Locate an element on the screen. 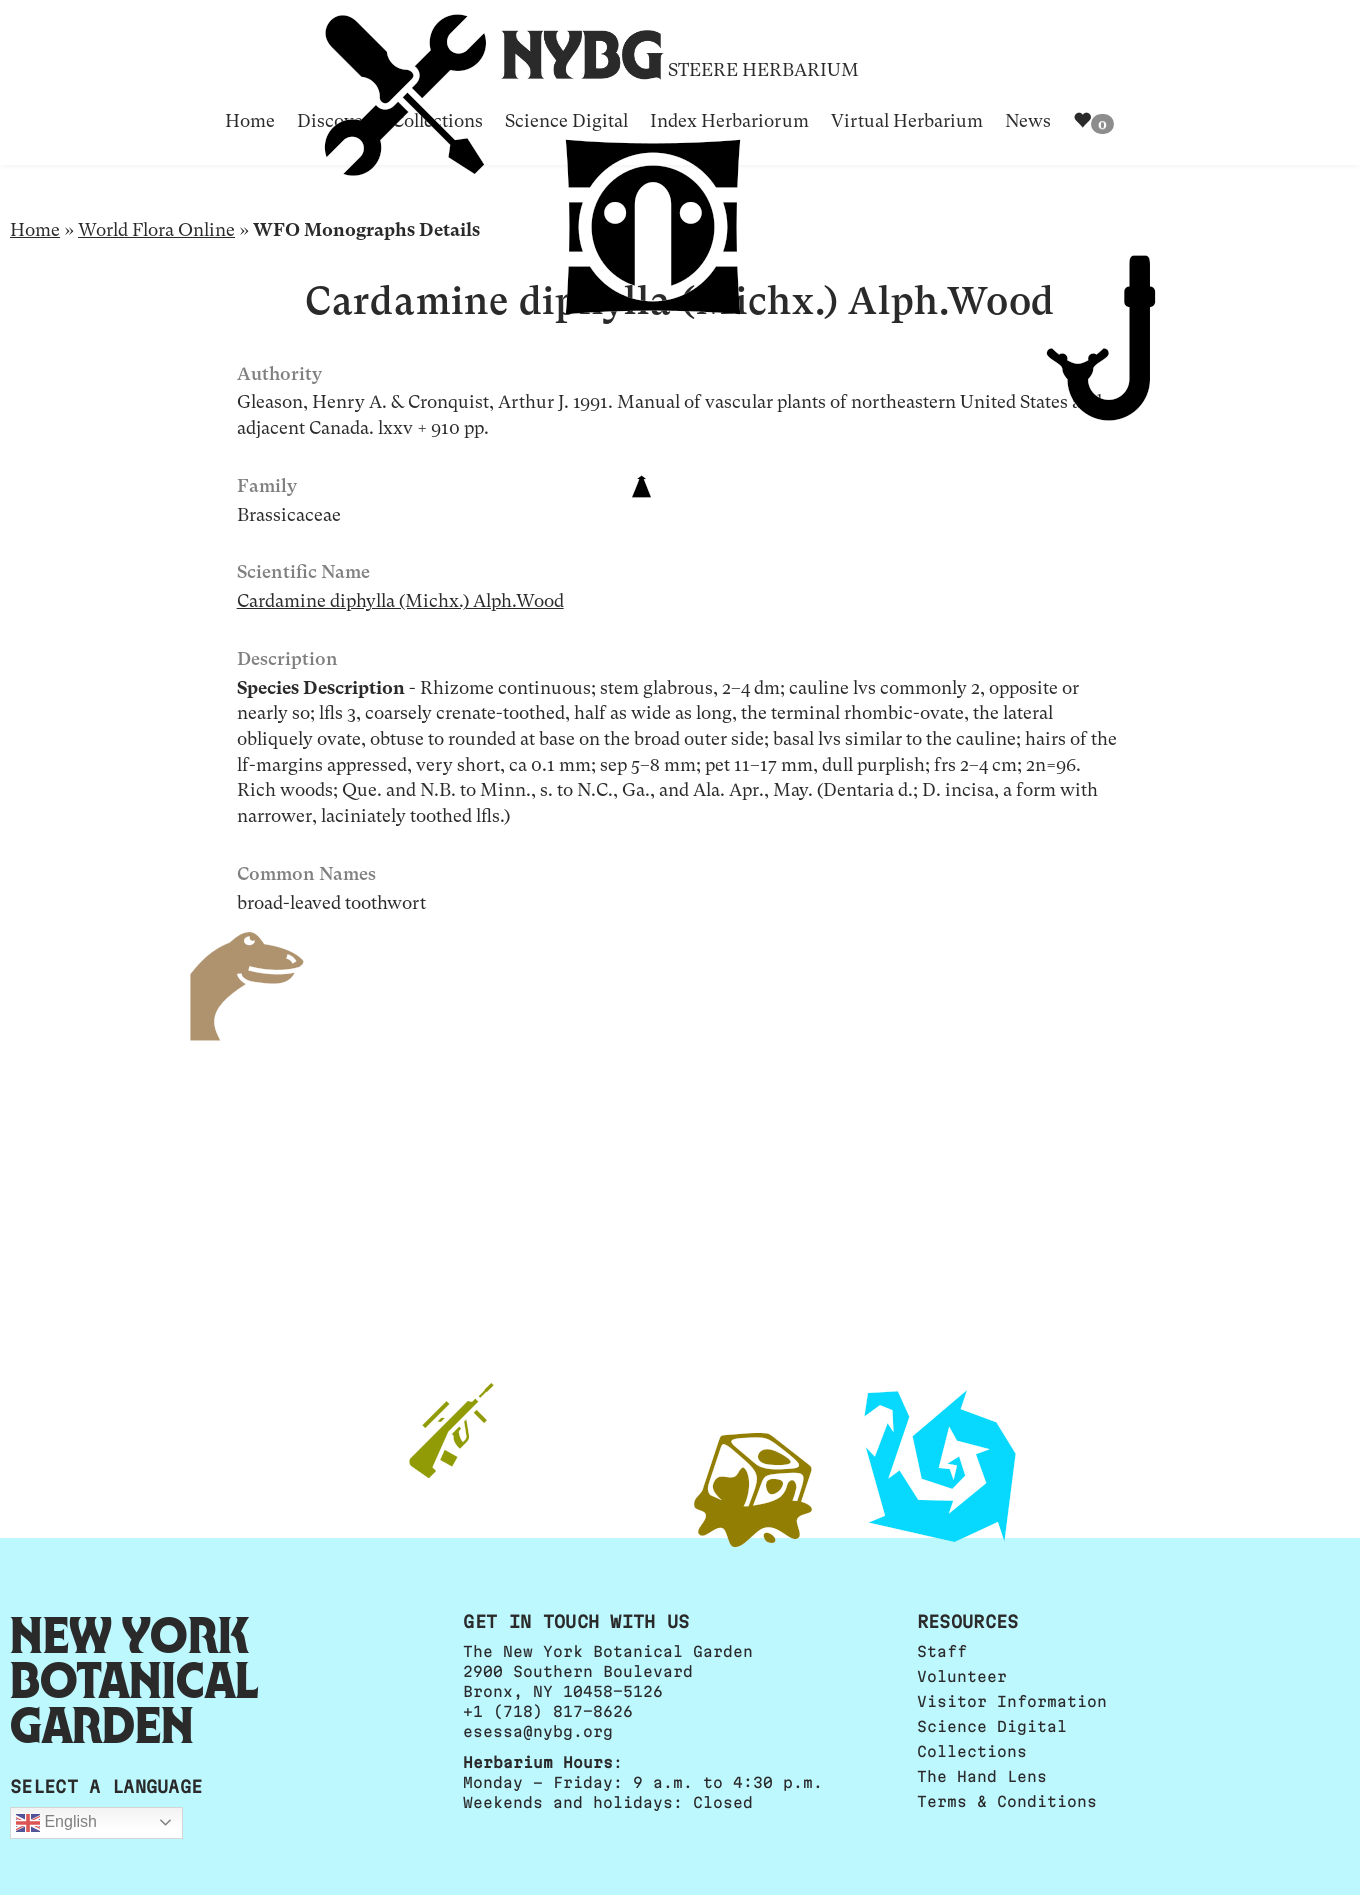 The image size is (1360, 1895). increase thrust or acceleration is located at coordinates (641, 486).